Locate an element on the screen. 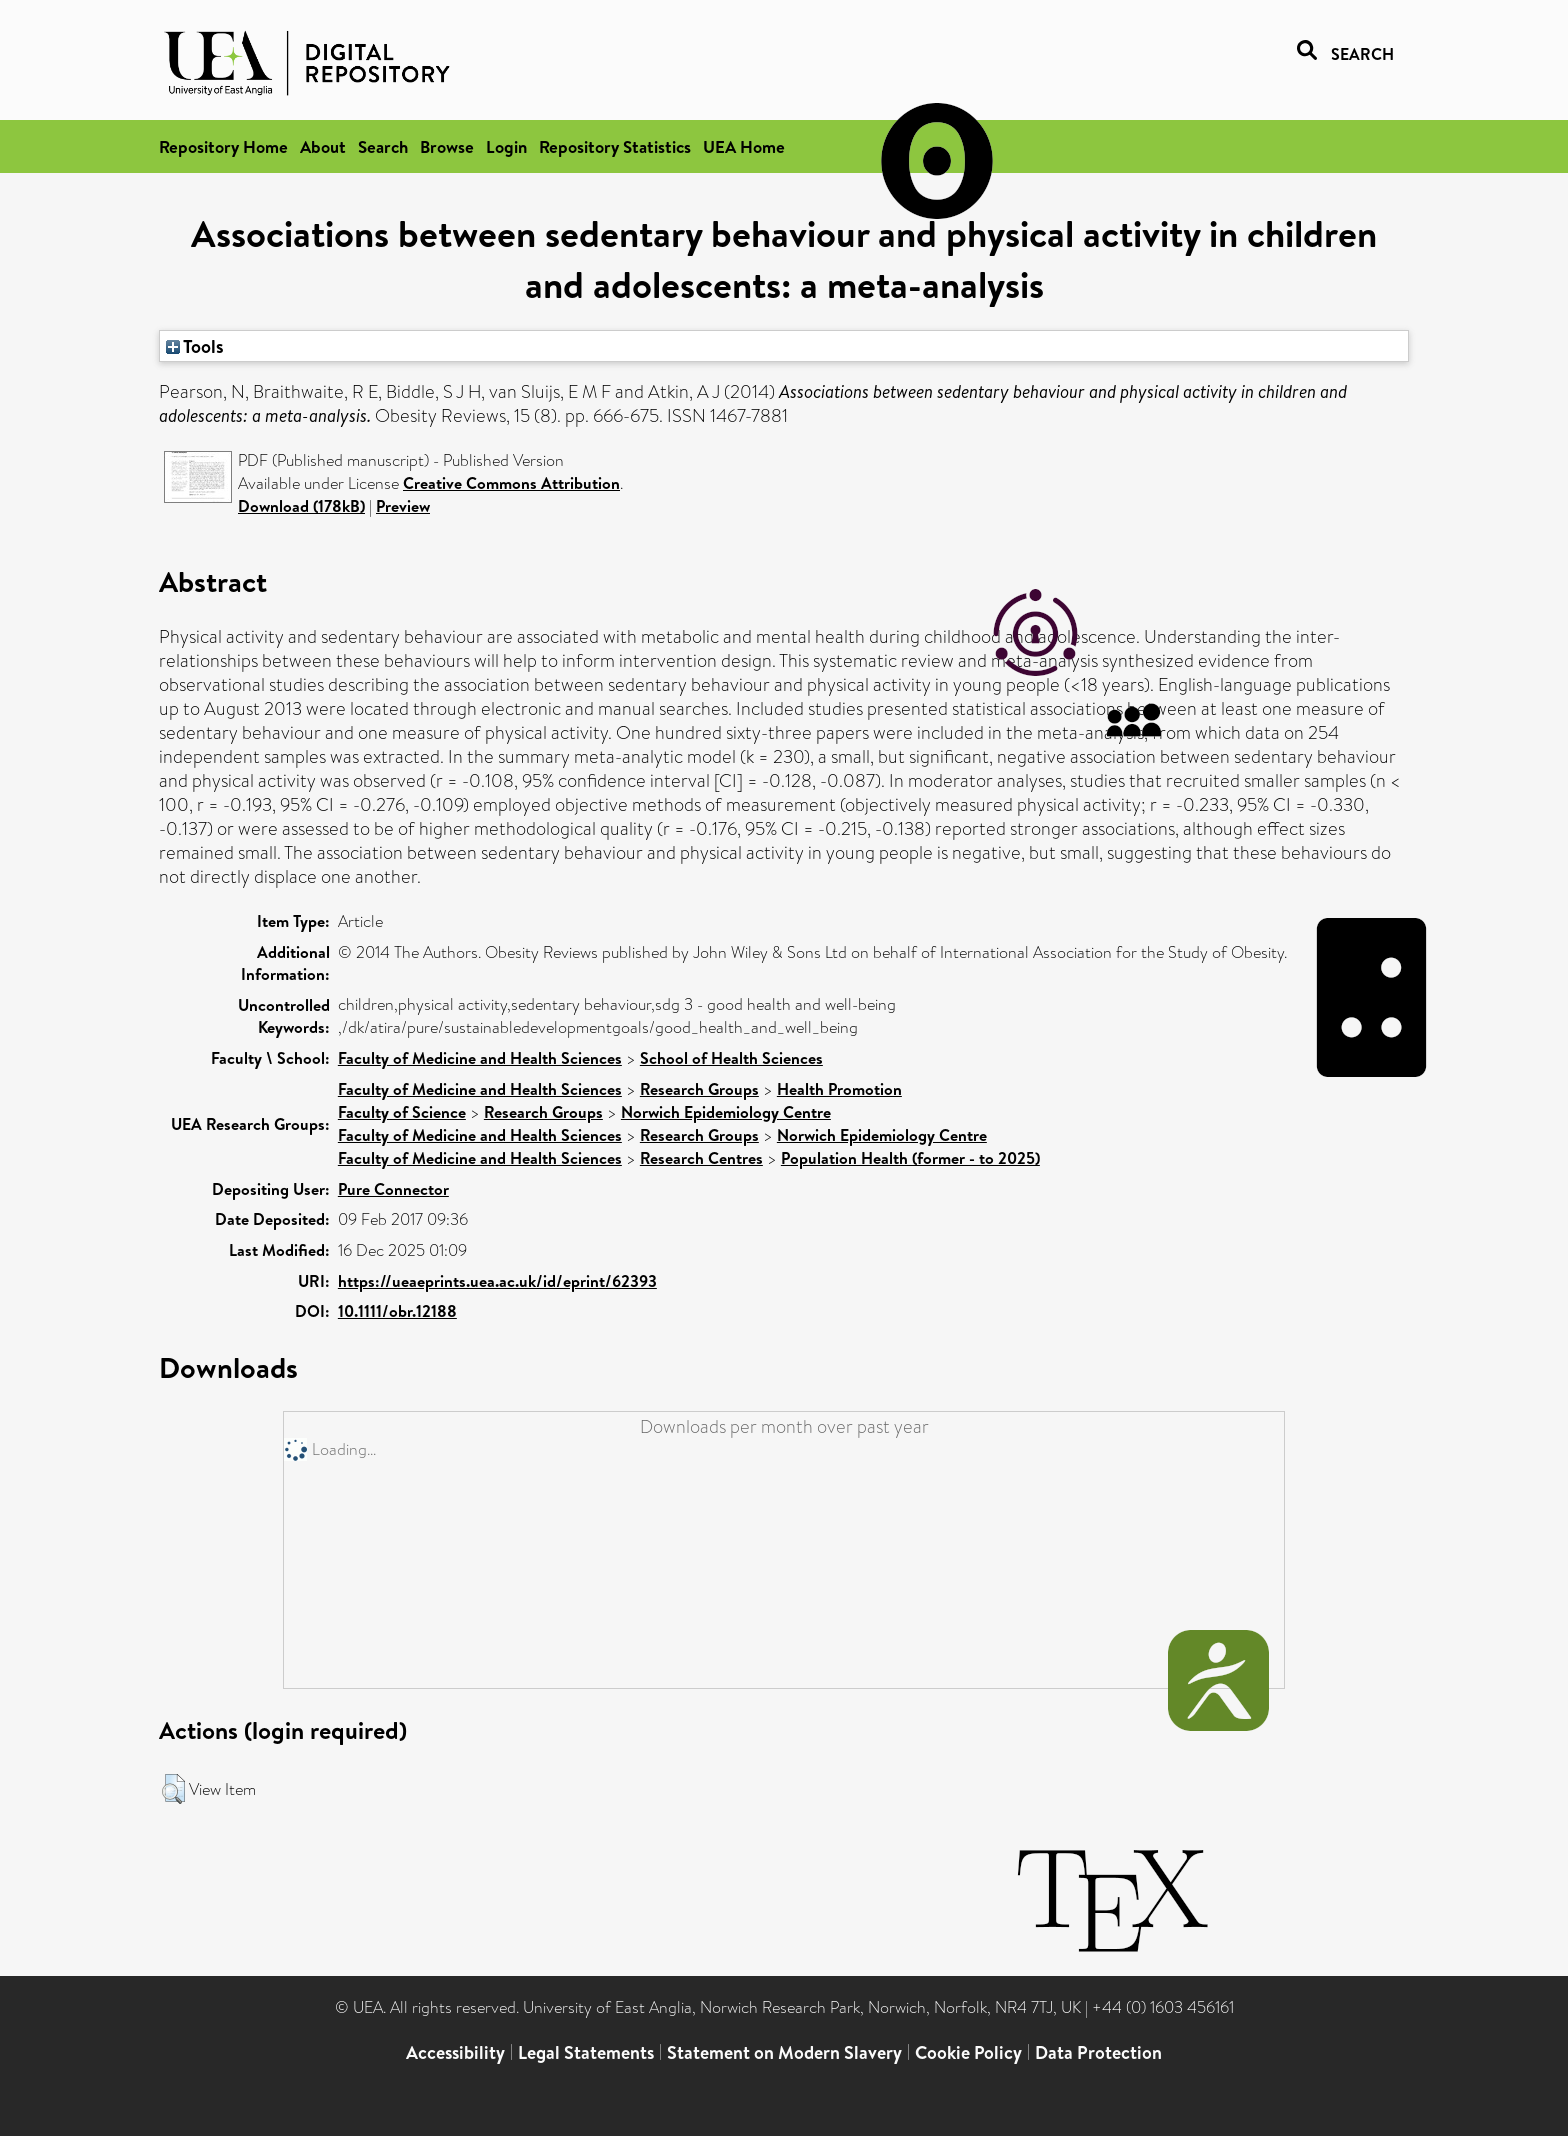 This screenshot has height=2136, width=1568. open Observable data visualization platform is located at coordinates (937, 161).